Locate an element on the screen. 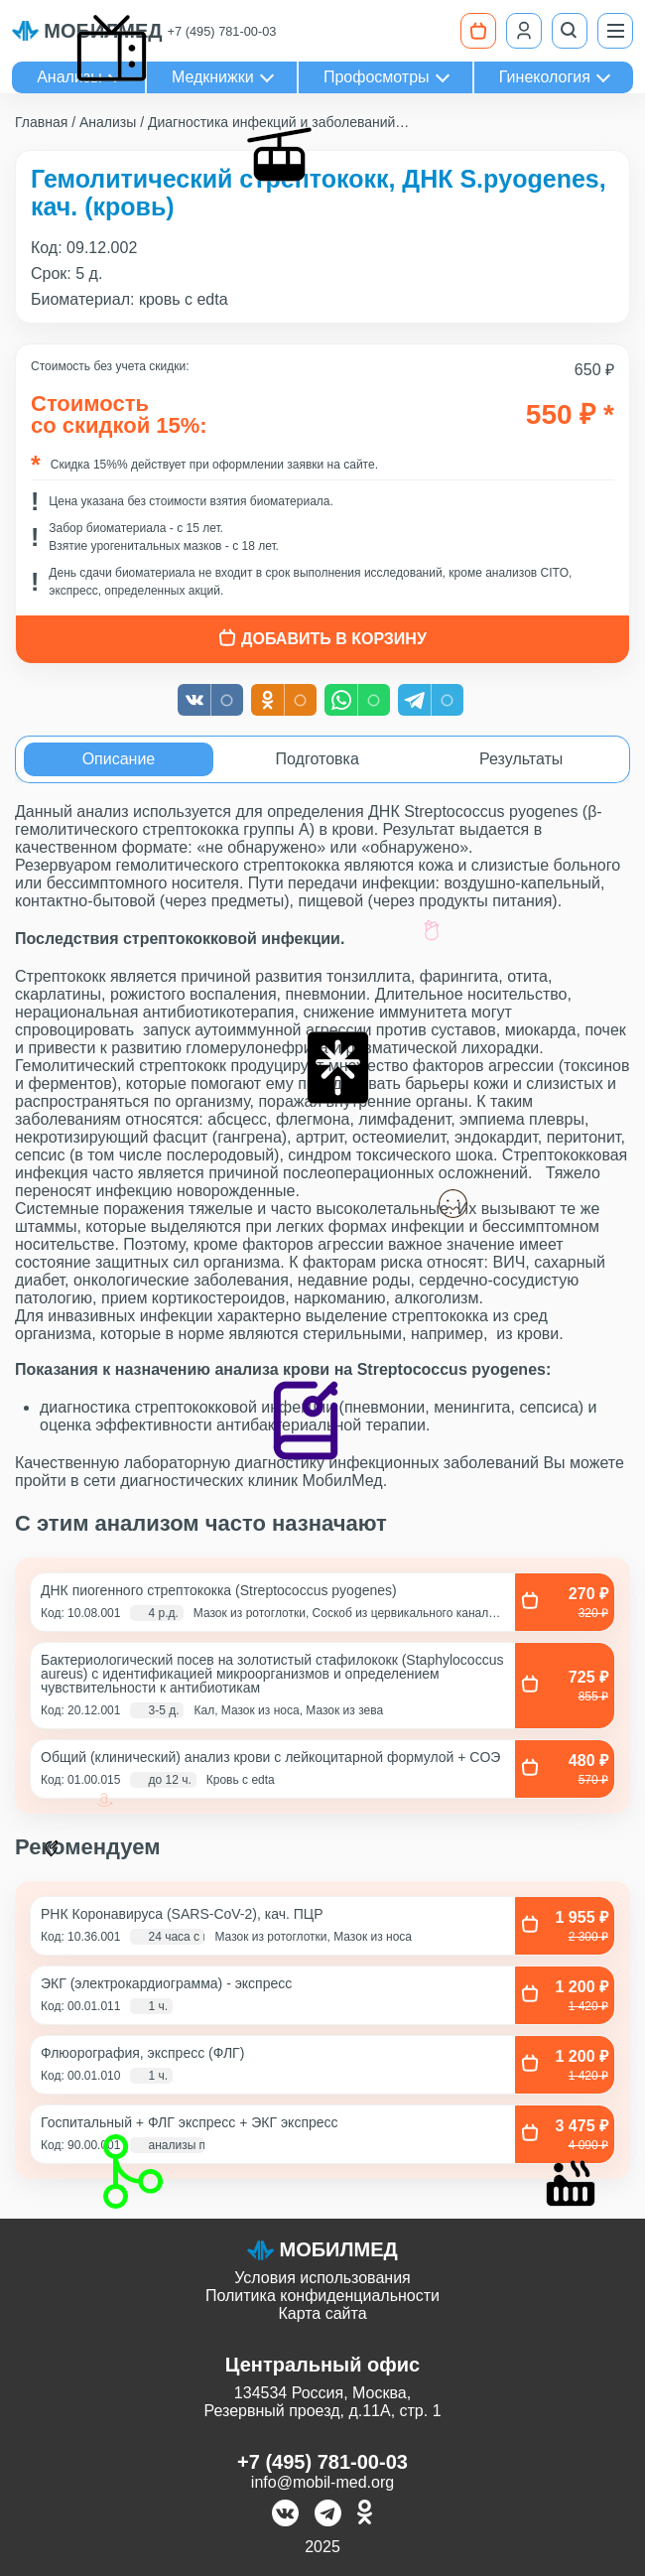 The height and width of the screenshot is (2576, 645). indicates an error or something went wrong is located at coordinates (452, 1203).